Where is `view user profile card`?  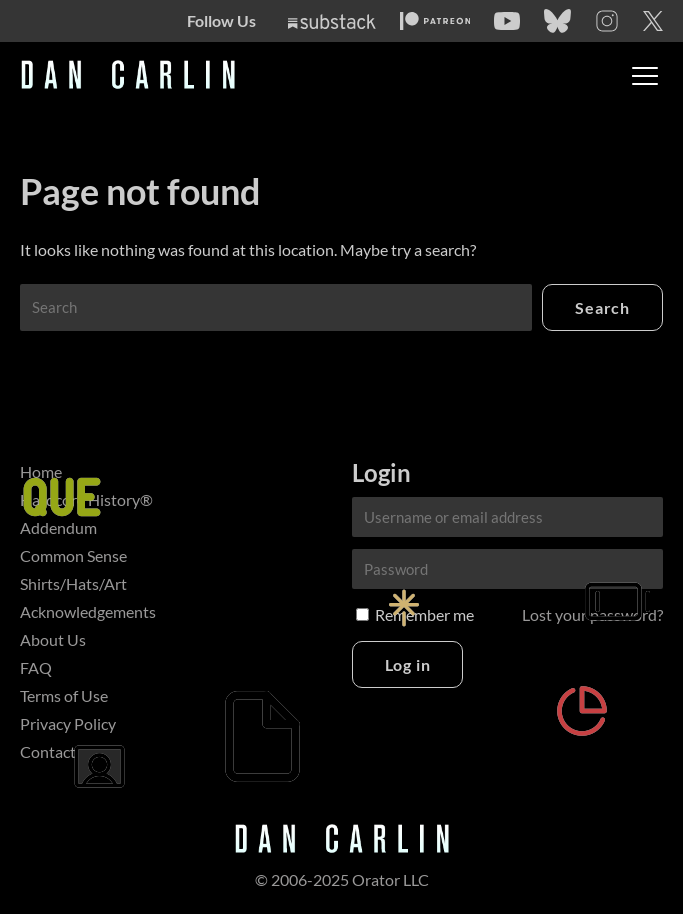 view user profile card is located at coordinates (99, 766).